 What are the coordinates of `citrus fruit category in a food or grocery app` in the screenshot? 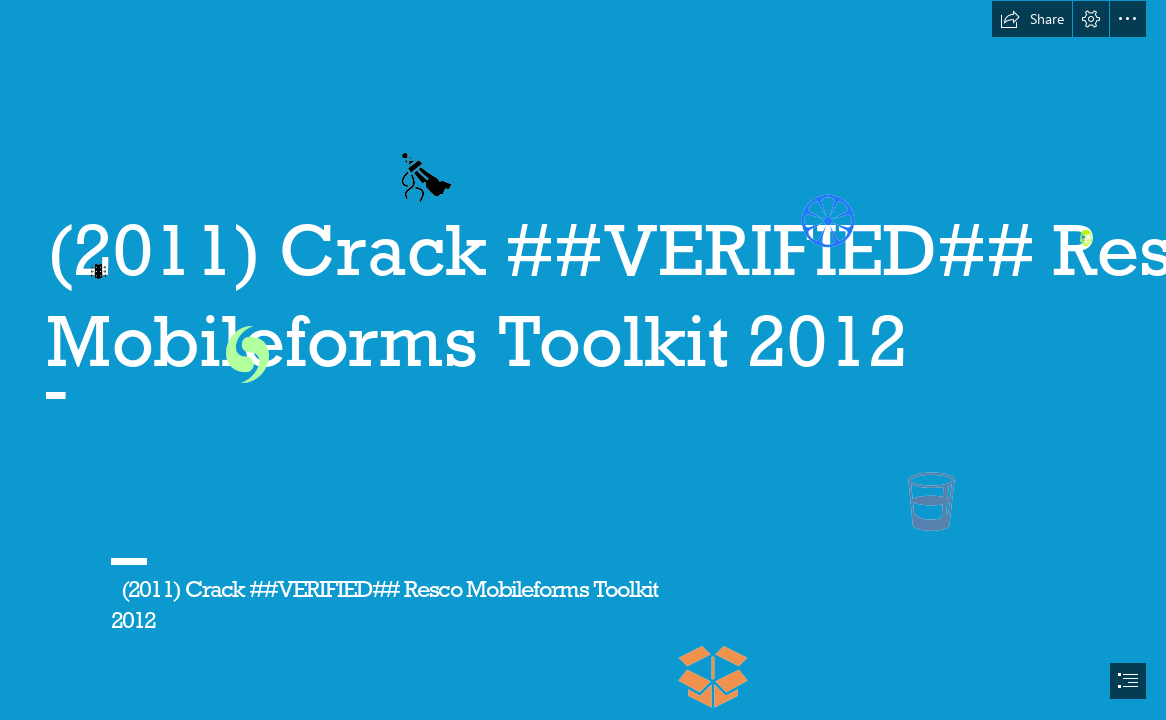 It's located at (828, 221).